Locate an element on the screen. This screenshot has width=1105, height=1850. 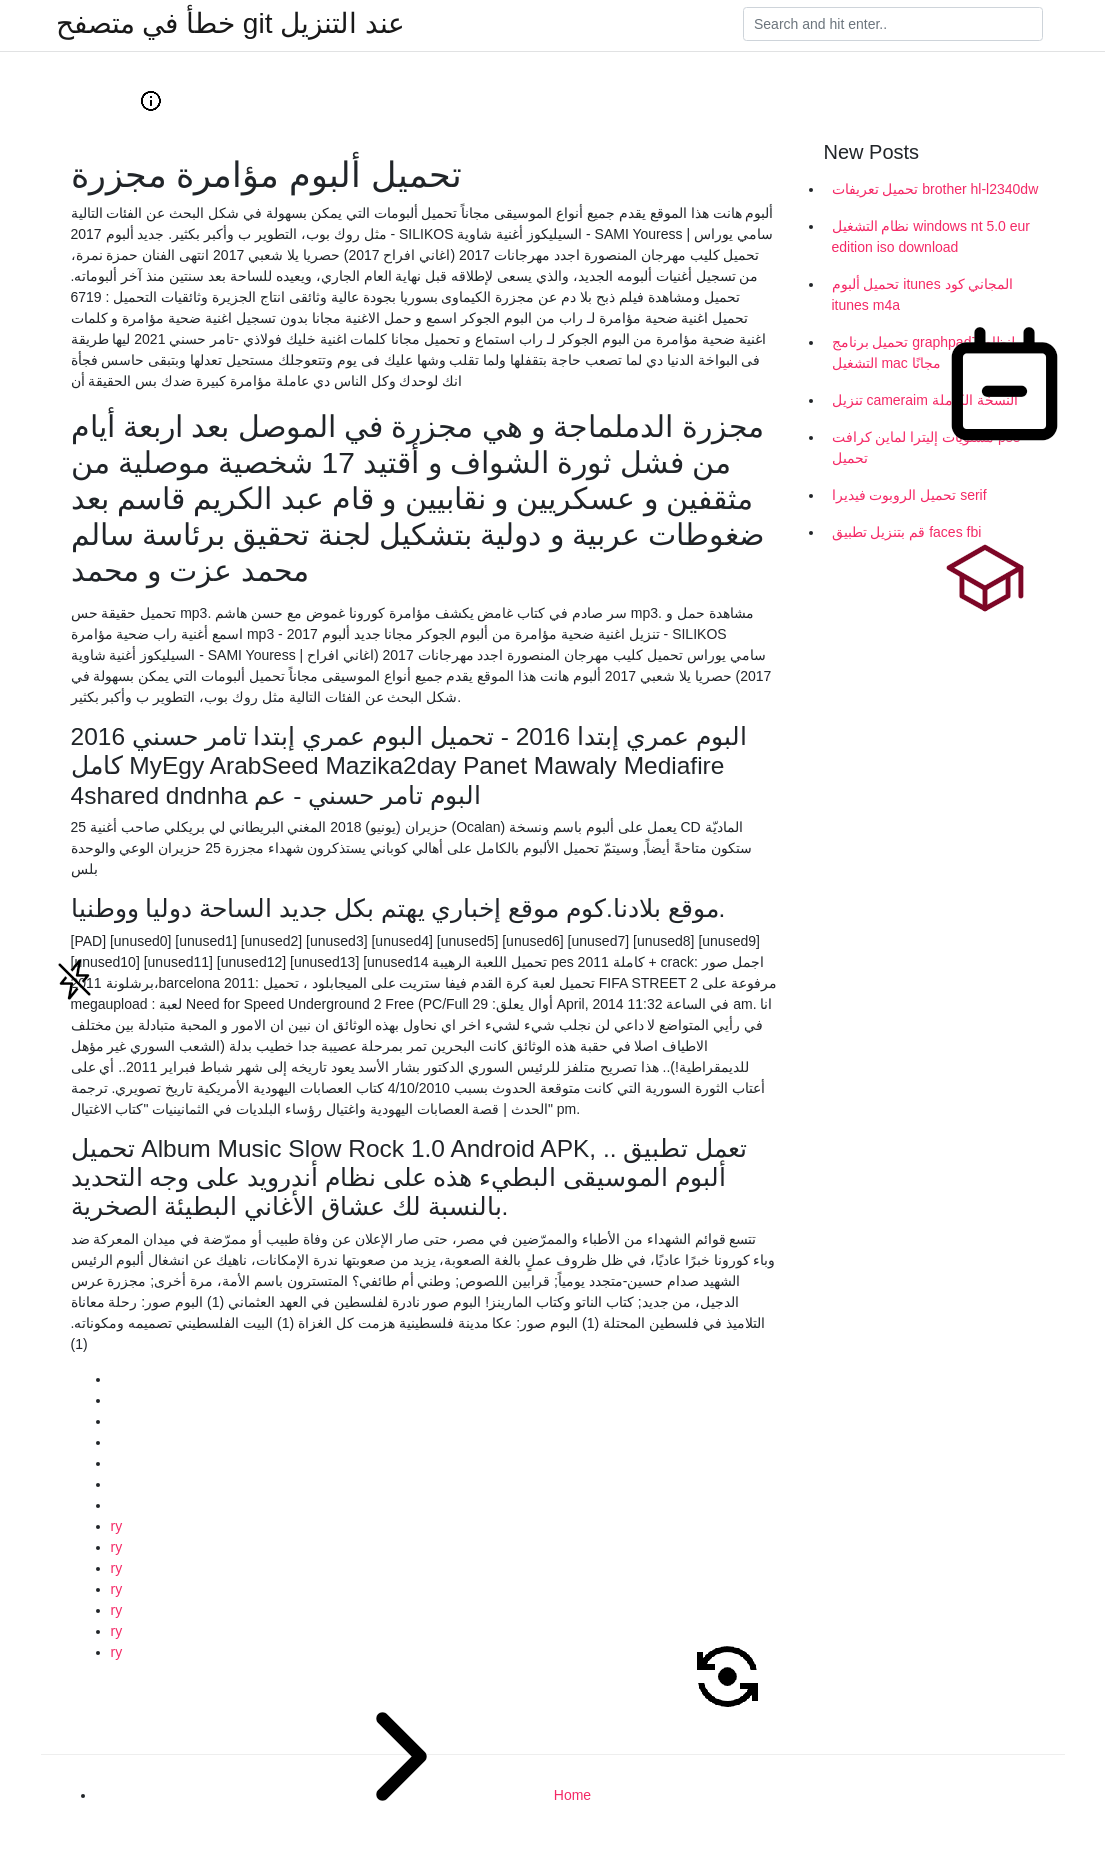
view more information or details is located at coordinates (151, 101).